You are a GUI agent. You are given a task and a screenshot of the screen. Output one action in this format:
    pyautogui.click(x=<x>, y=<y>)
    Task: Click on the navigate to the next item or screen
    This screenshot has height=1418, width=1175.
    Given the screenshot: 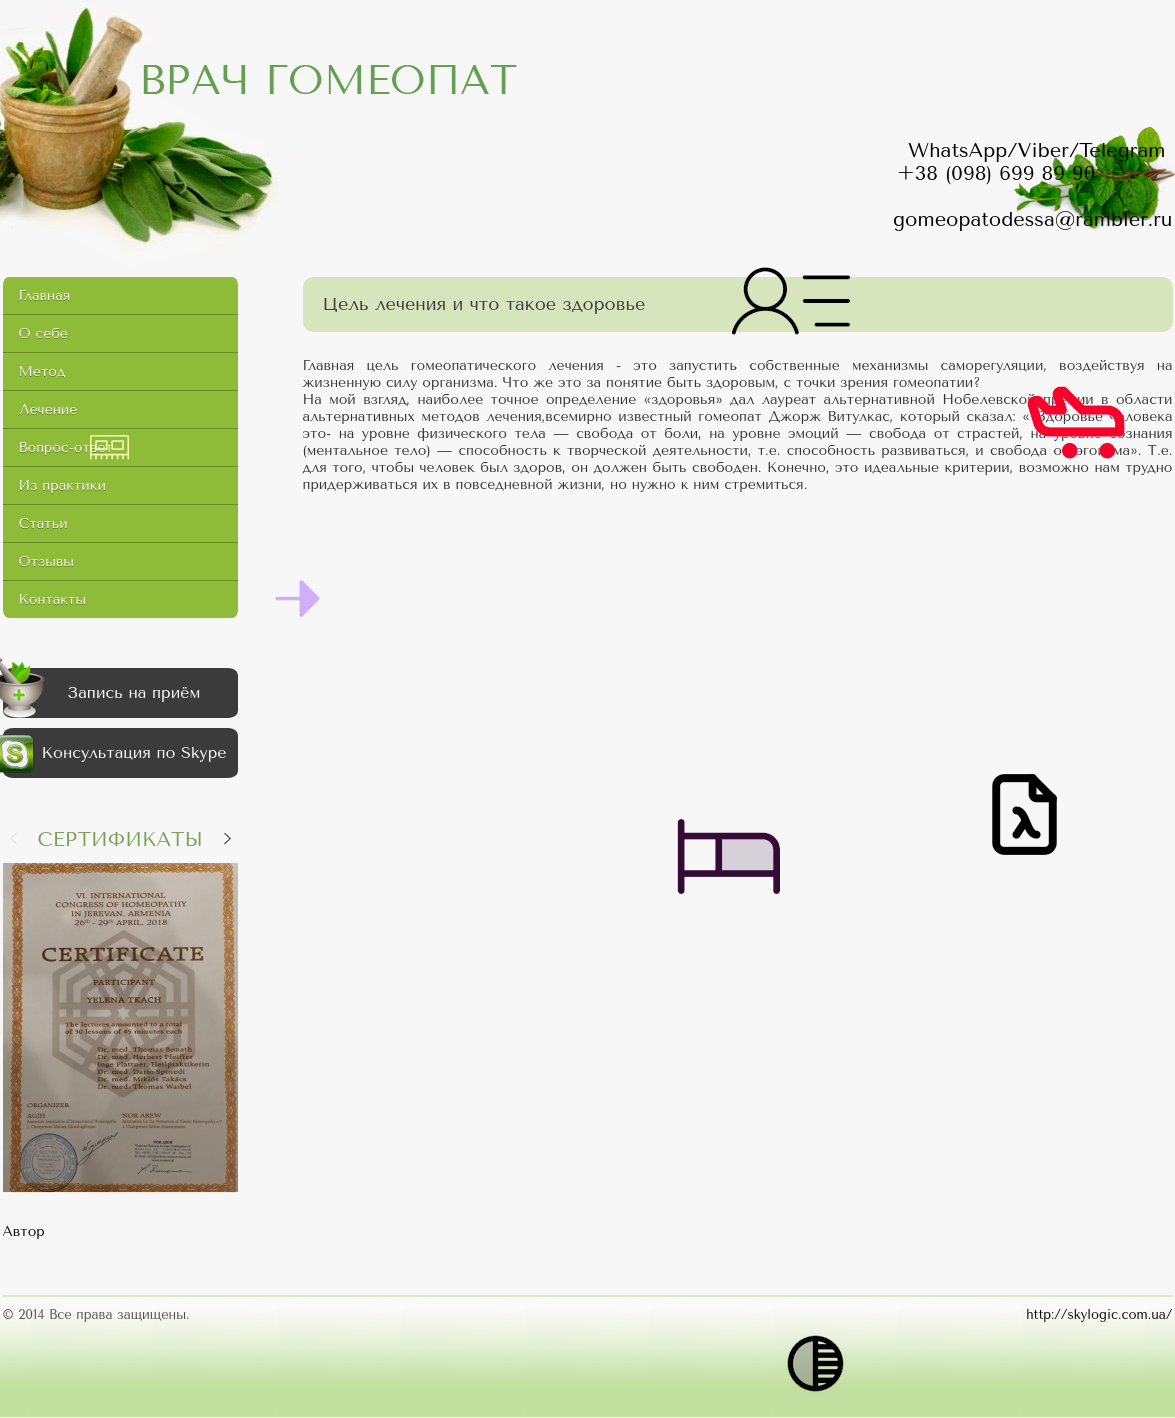 What is the action you would take?
    pyautogui.click(x=297, y=598)
    